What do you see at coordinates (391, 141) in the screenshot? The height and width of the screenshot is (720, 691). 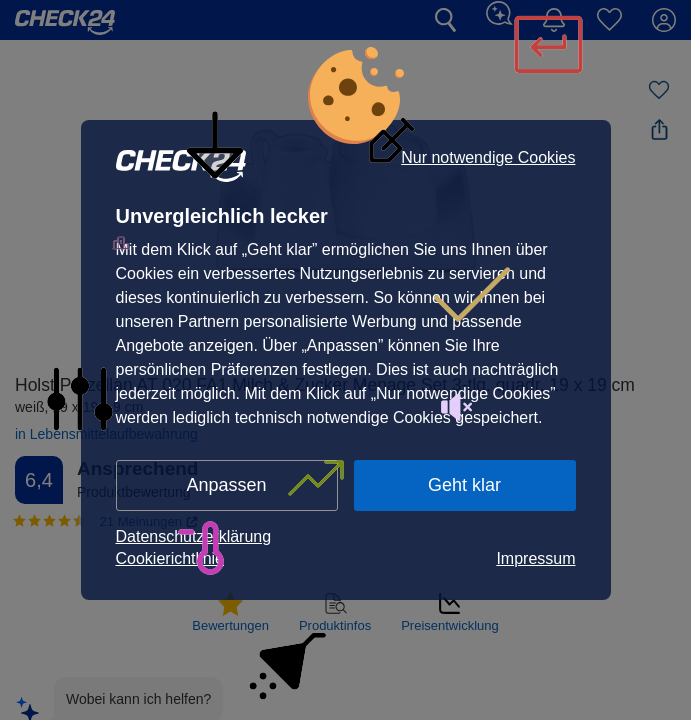 I see `access gardening or landscaping tools` at bounding box center [391, 141].